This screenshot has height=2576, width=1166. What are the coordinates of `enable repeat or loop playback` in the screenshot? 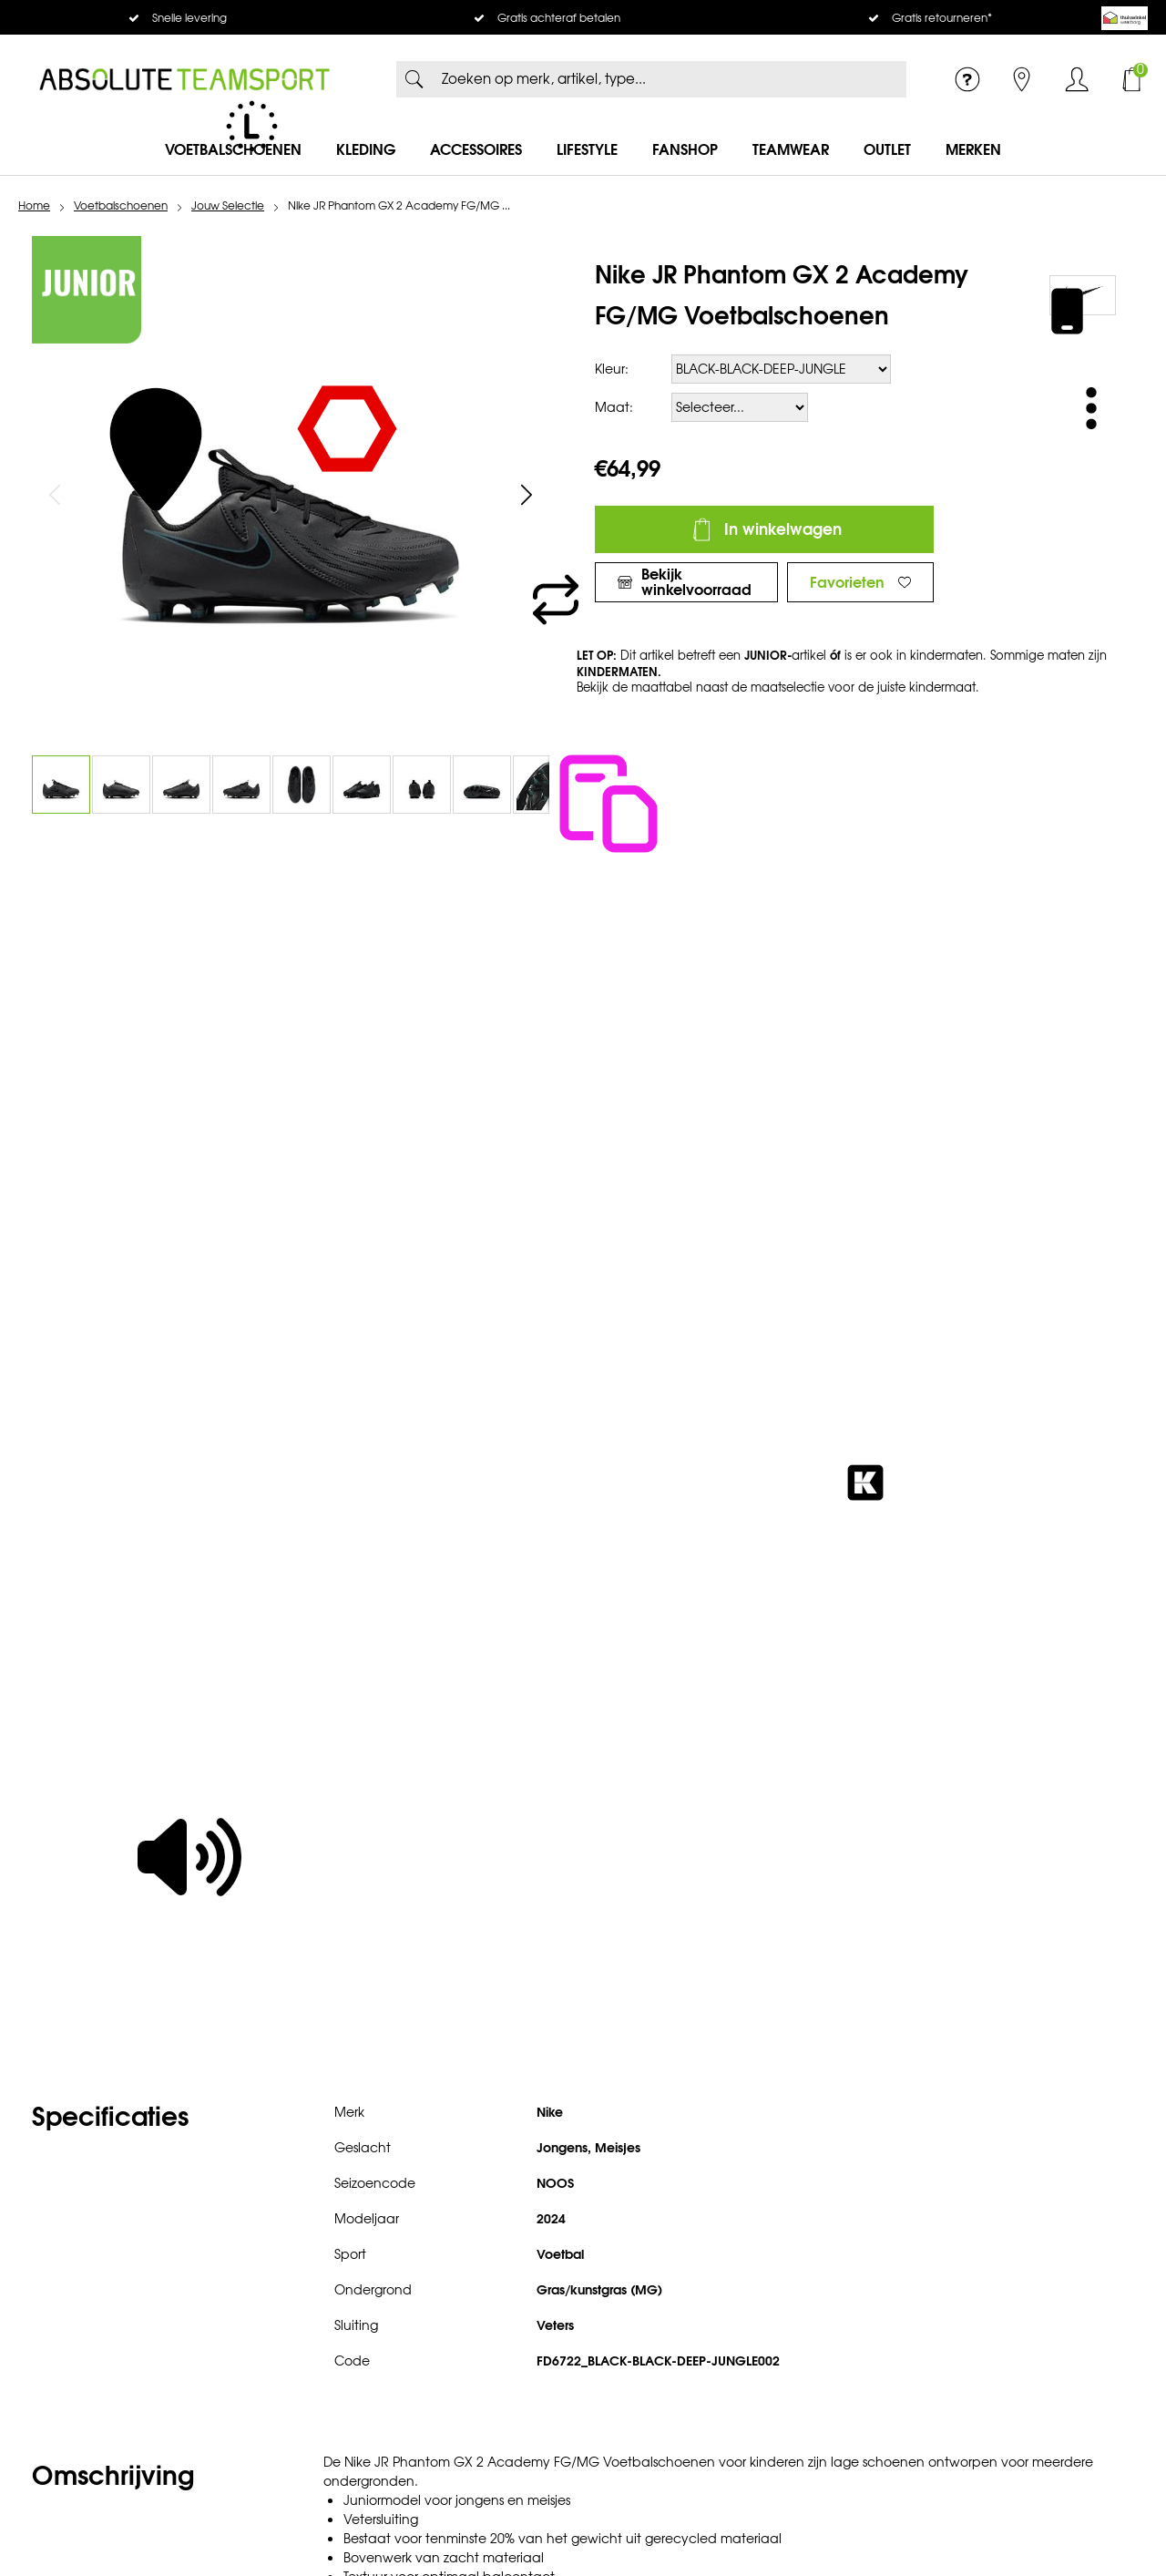 It's located at (556, 600).